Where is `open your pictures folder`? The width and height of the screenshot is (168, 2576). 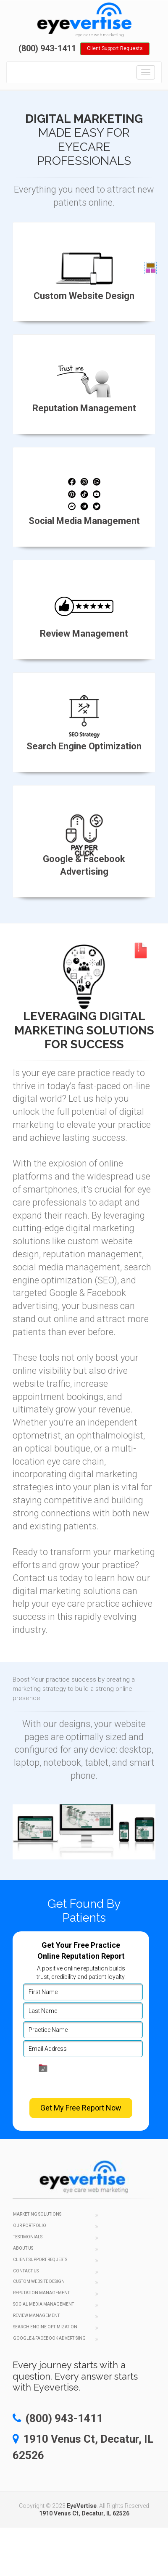 open your pictures folder is located at coordinates (43, 2068).